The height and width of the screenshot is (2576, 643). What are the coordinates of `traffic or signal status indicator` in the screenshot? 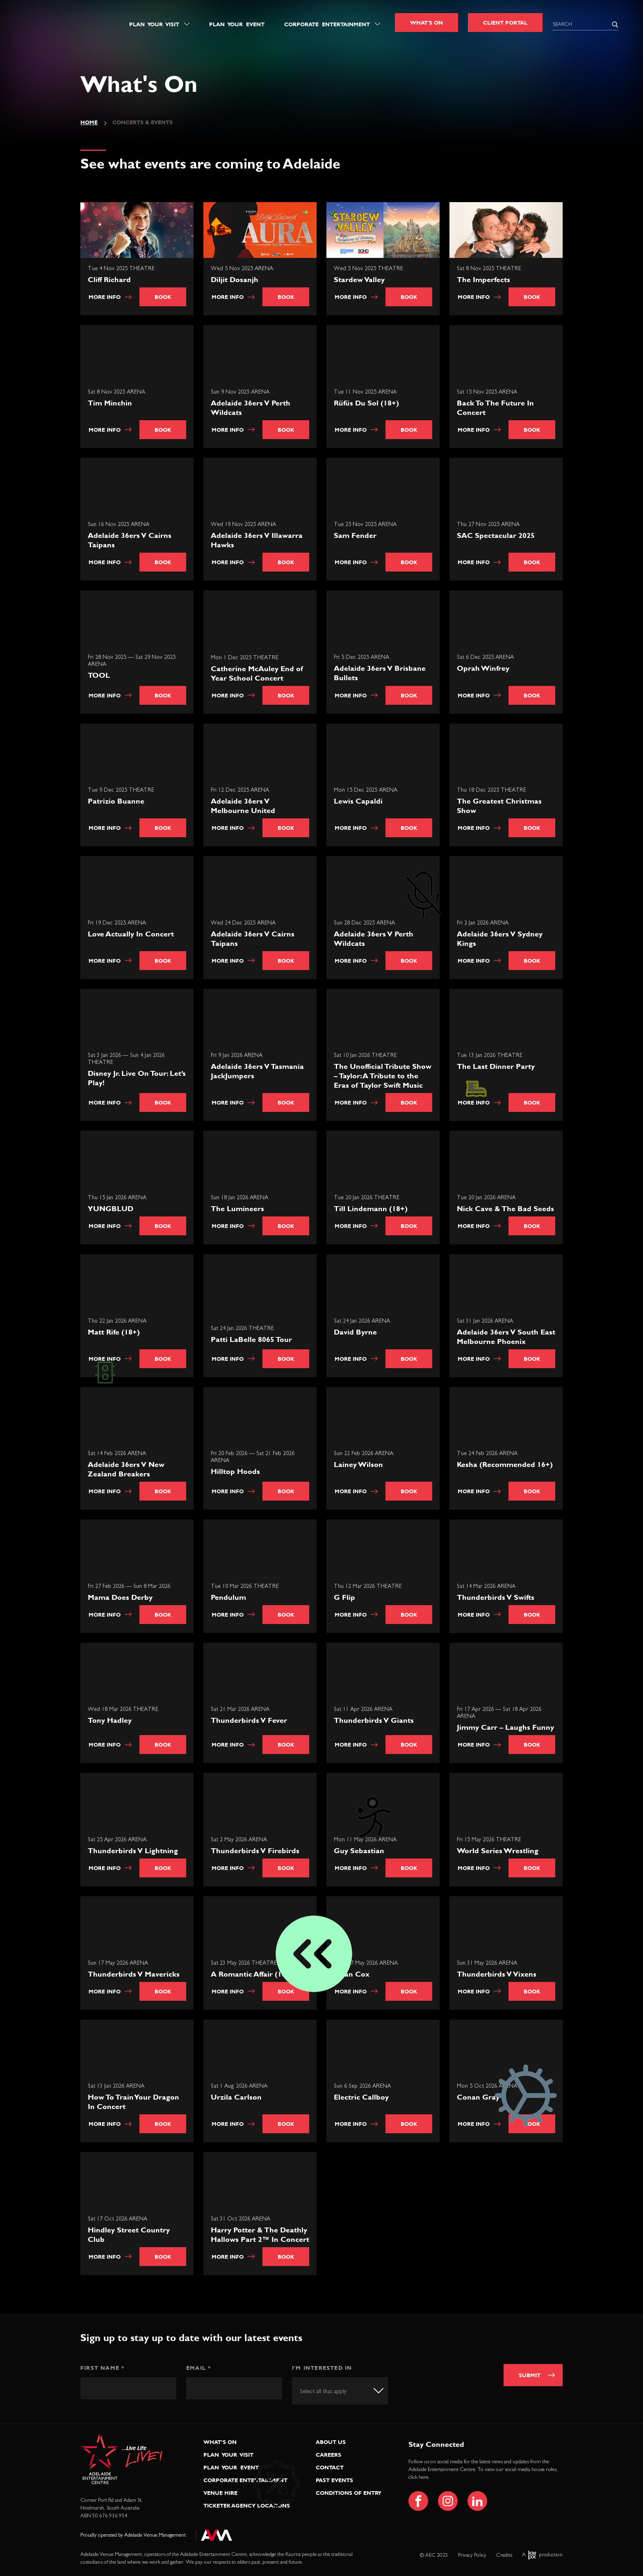 It's located at (105, 1372).